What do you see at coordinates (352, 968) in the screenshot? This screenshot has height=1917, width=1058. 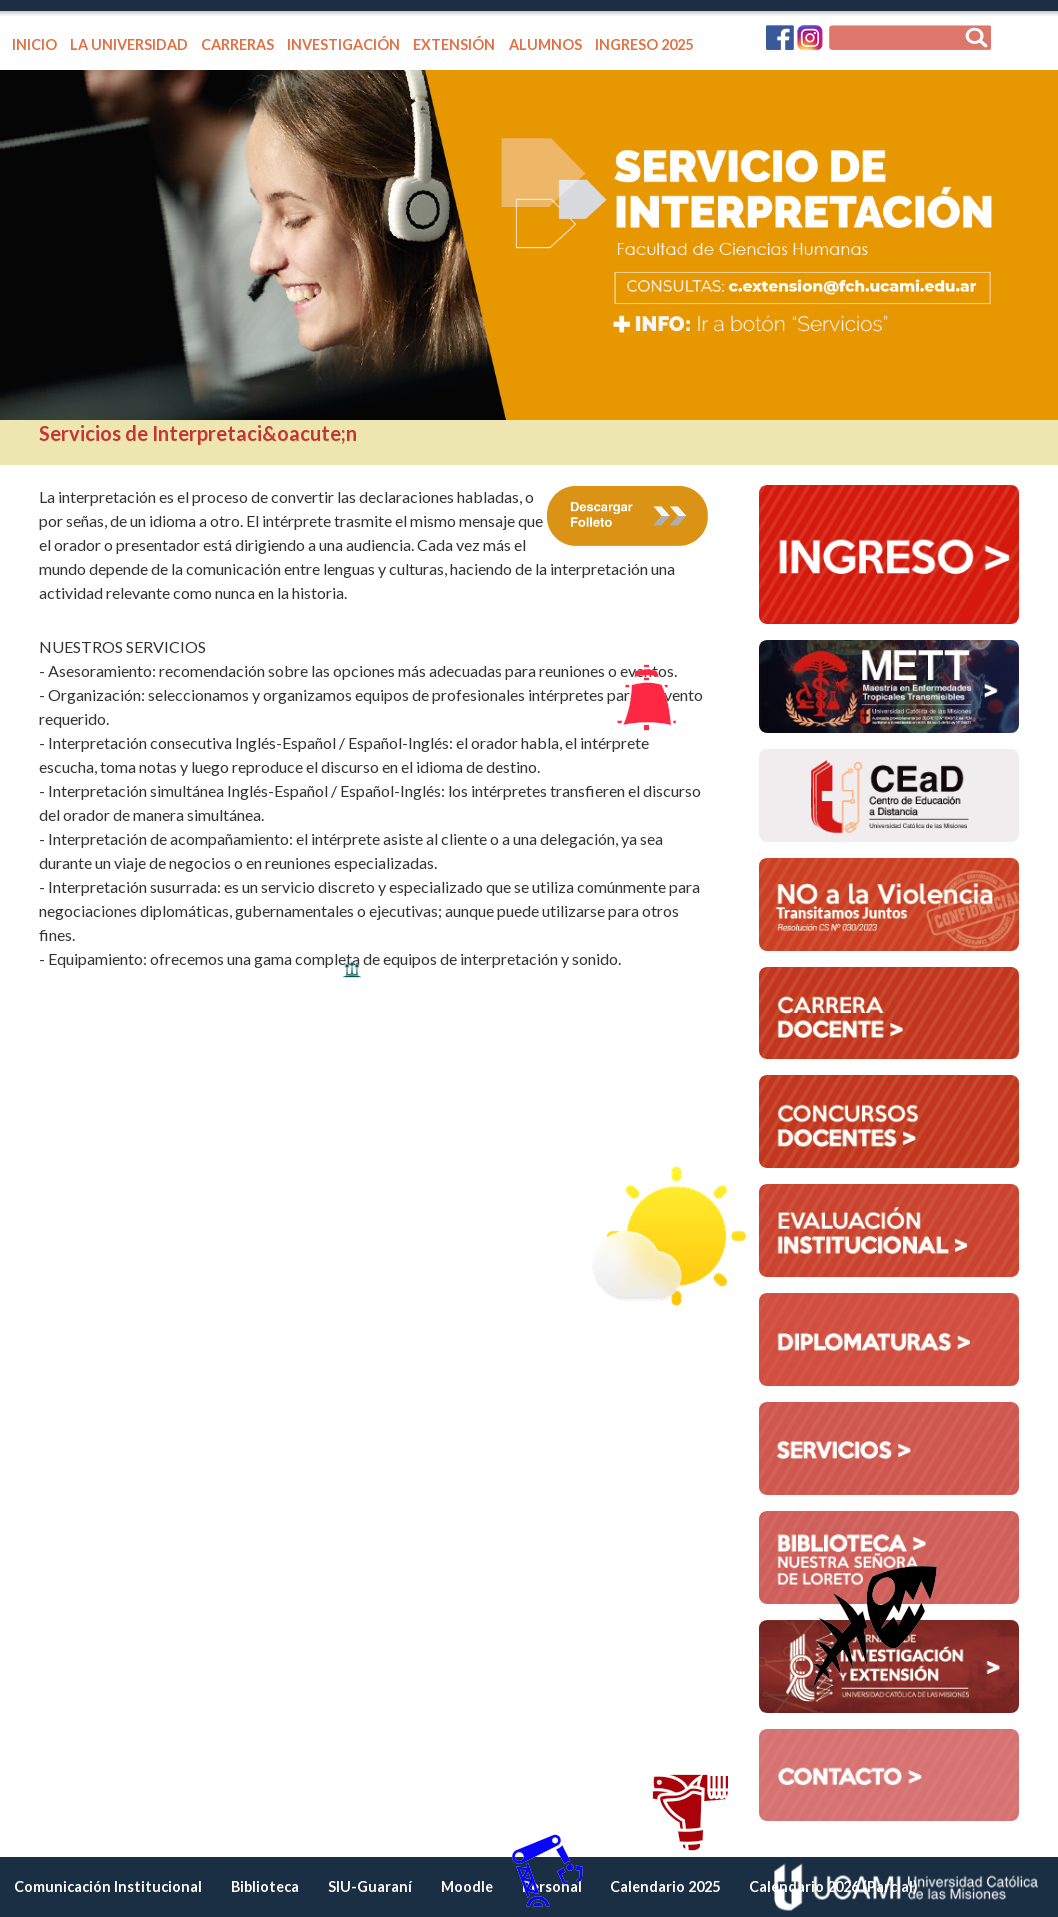 I see `indicates a broadcast or transmission tower structure` at bounding box center [352, 968].